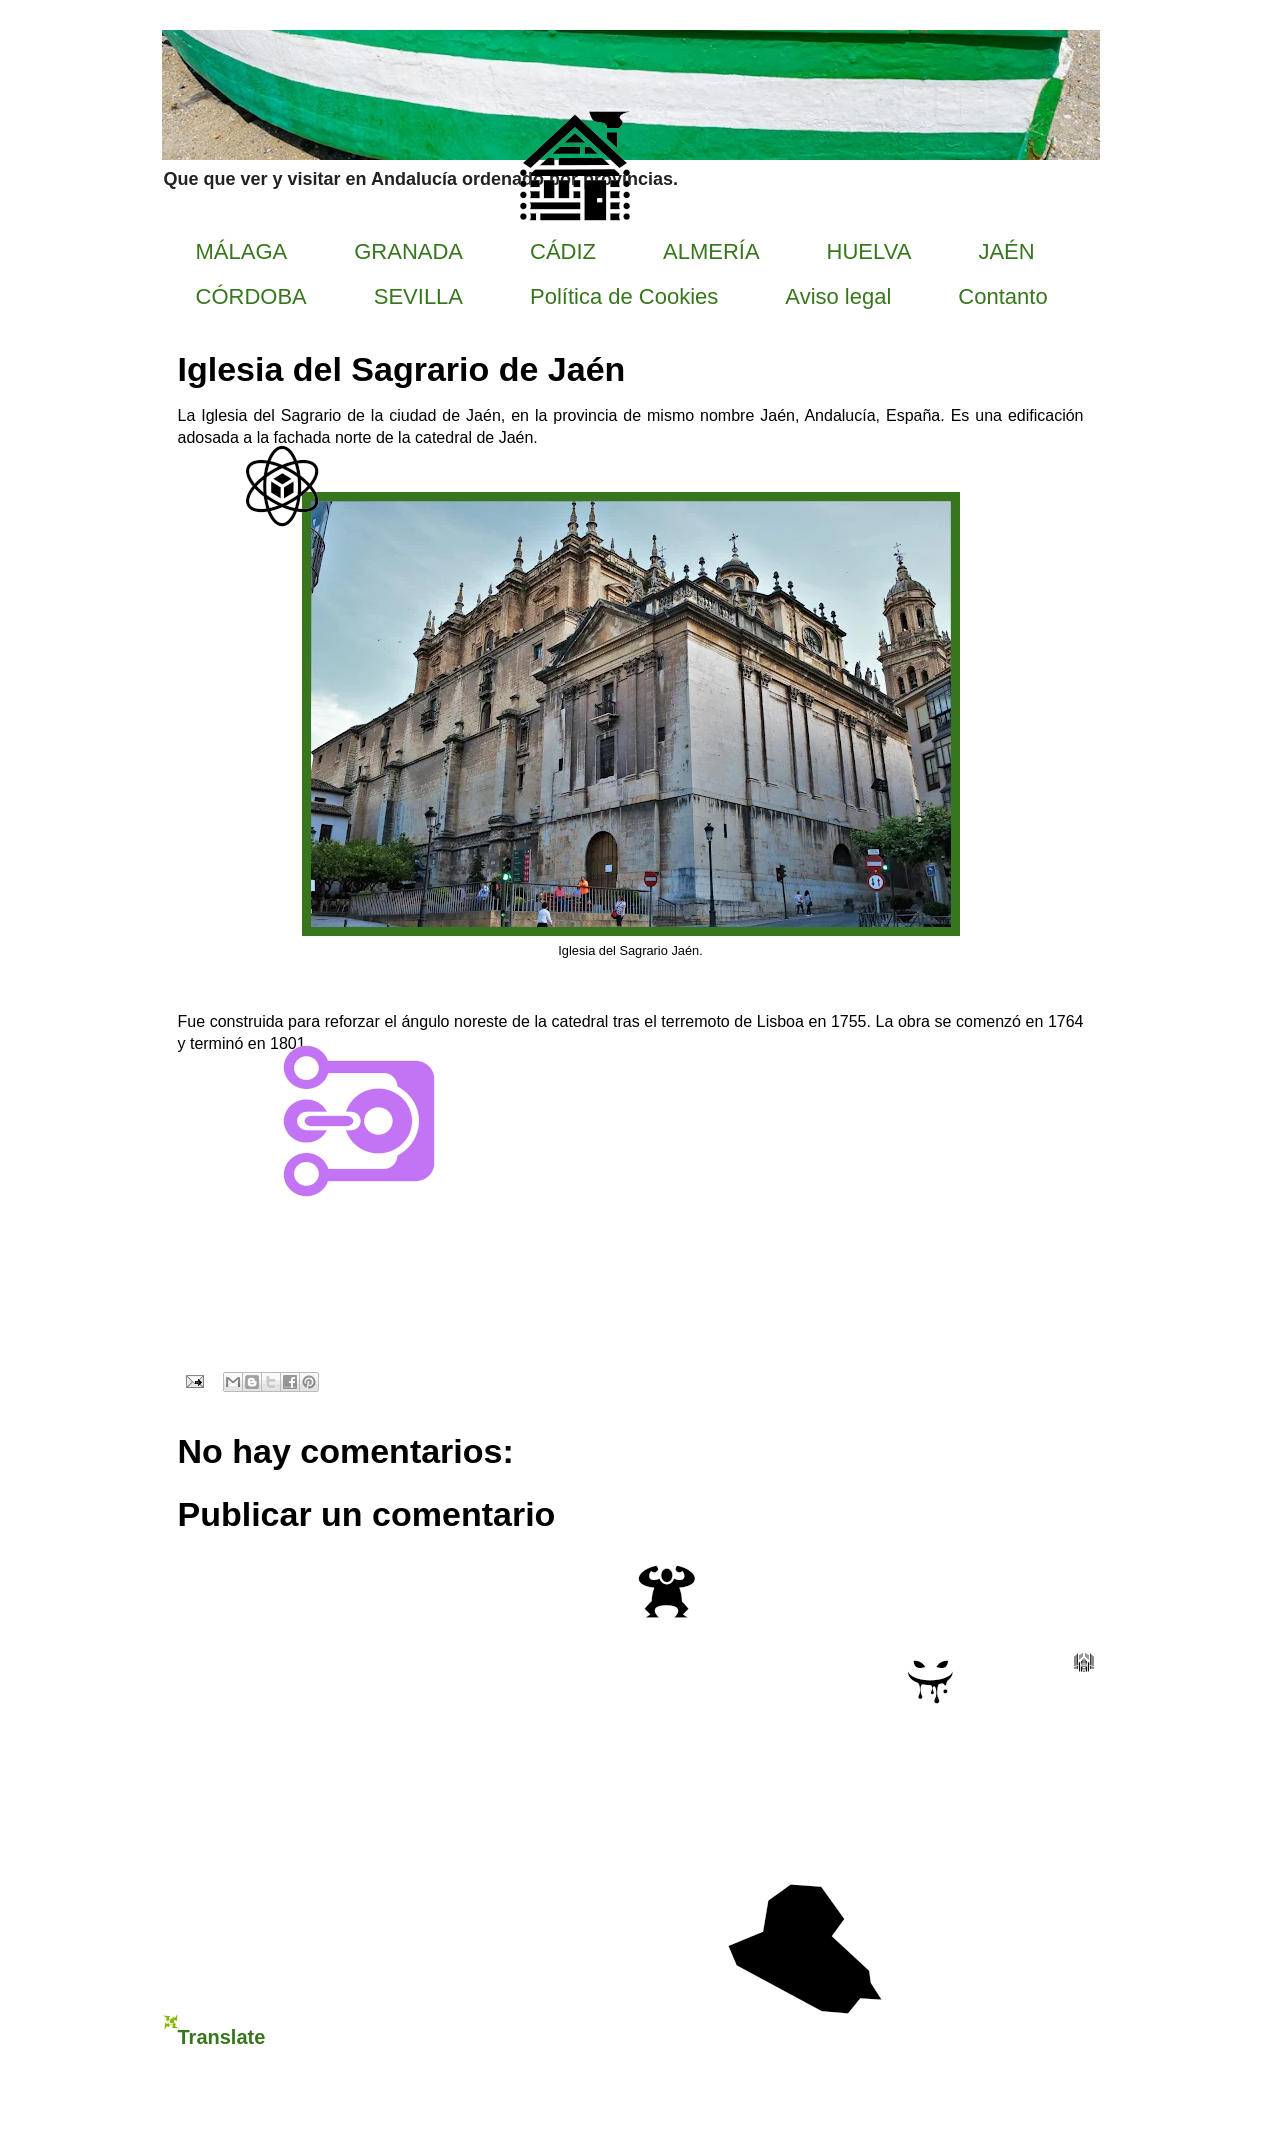 Image resolution: width=1261 pixels, height=2136 pixels. What do you see at coordinates (667, 1591) in the screenshot?
I see `indicates strength or power attribute in a game` at bounding box center [667, 1591].